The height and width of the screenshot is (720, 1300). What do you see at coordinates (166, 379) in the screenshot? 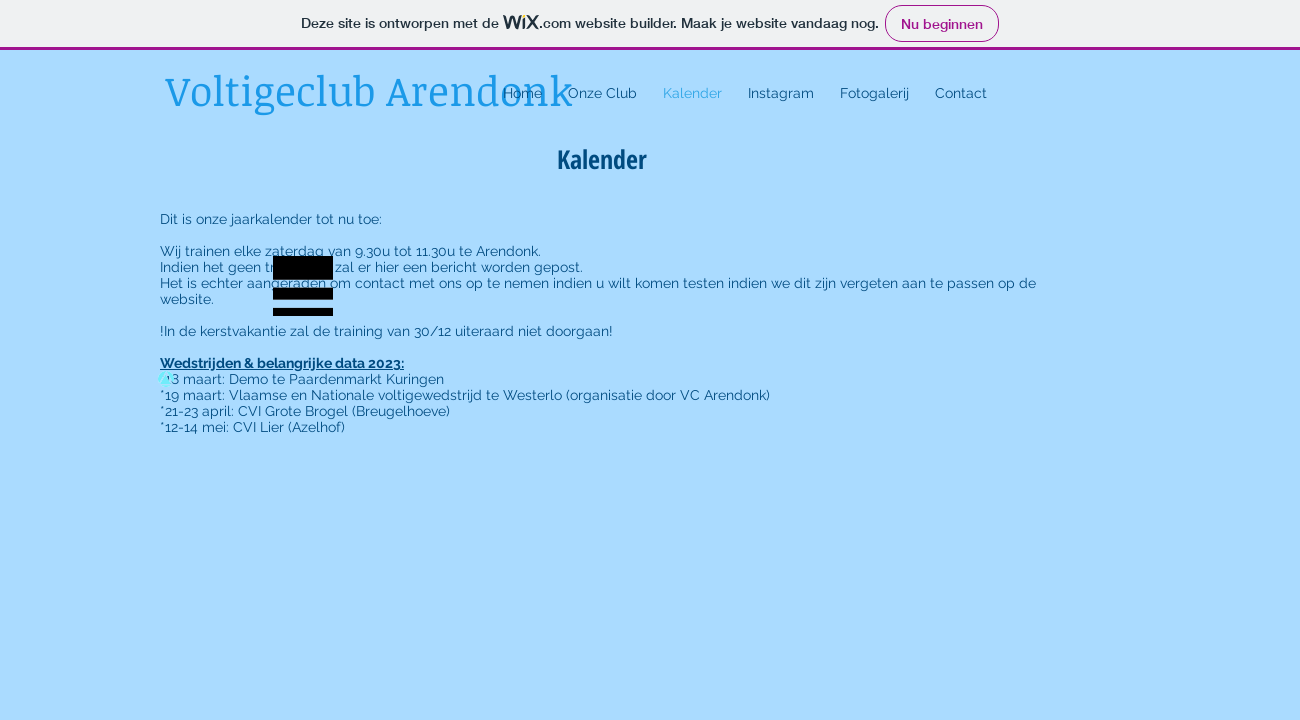
I see `interact.js library logo` at bounding box center [166, 379].